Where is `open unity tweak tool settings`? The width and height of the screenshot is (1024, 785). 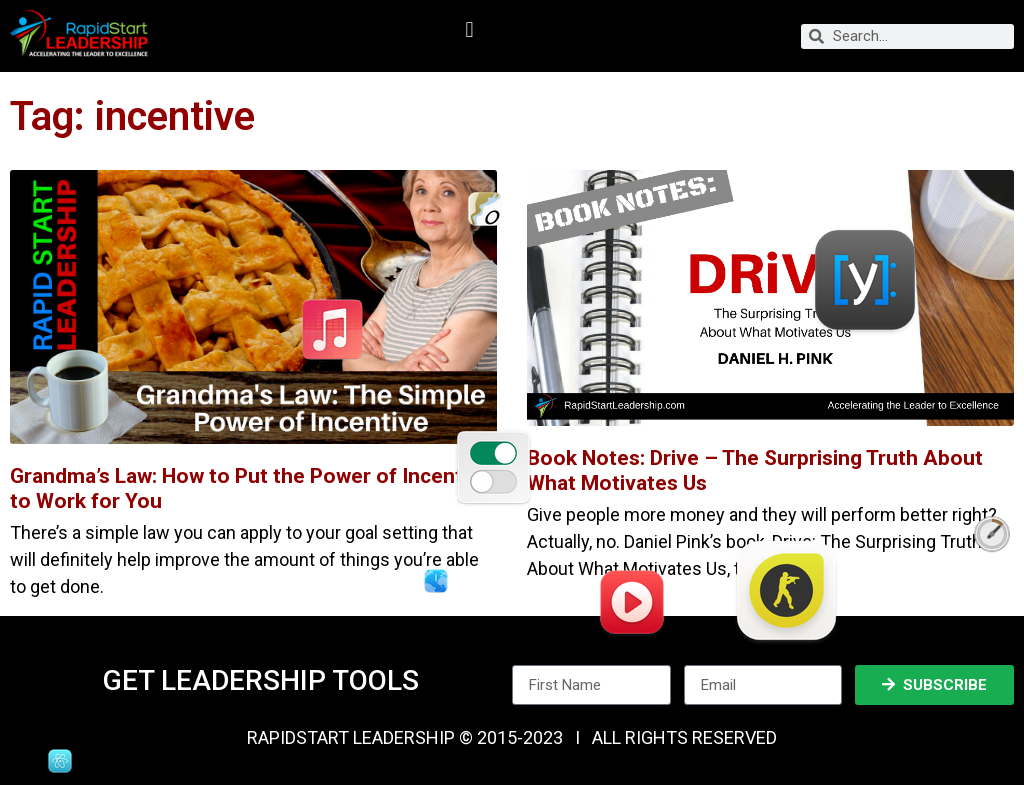 open unity tweak tool settings is located at coordinates (493, 467).